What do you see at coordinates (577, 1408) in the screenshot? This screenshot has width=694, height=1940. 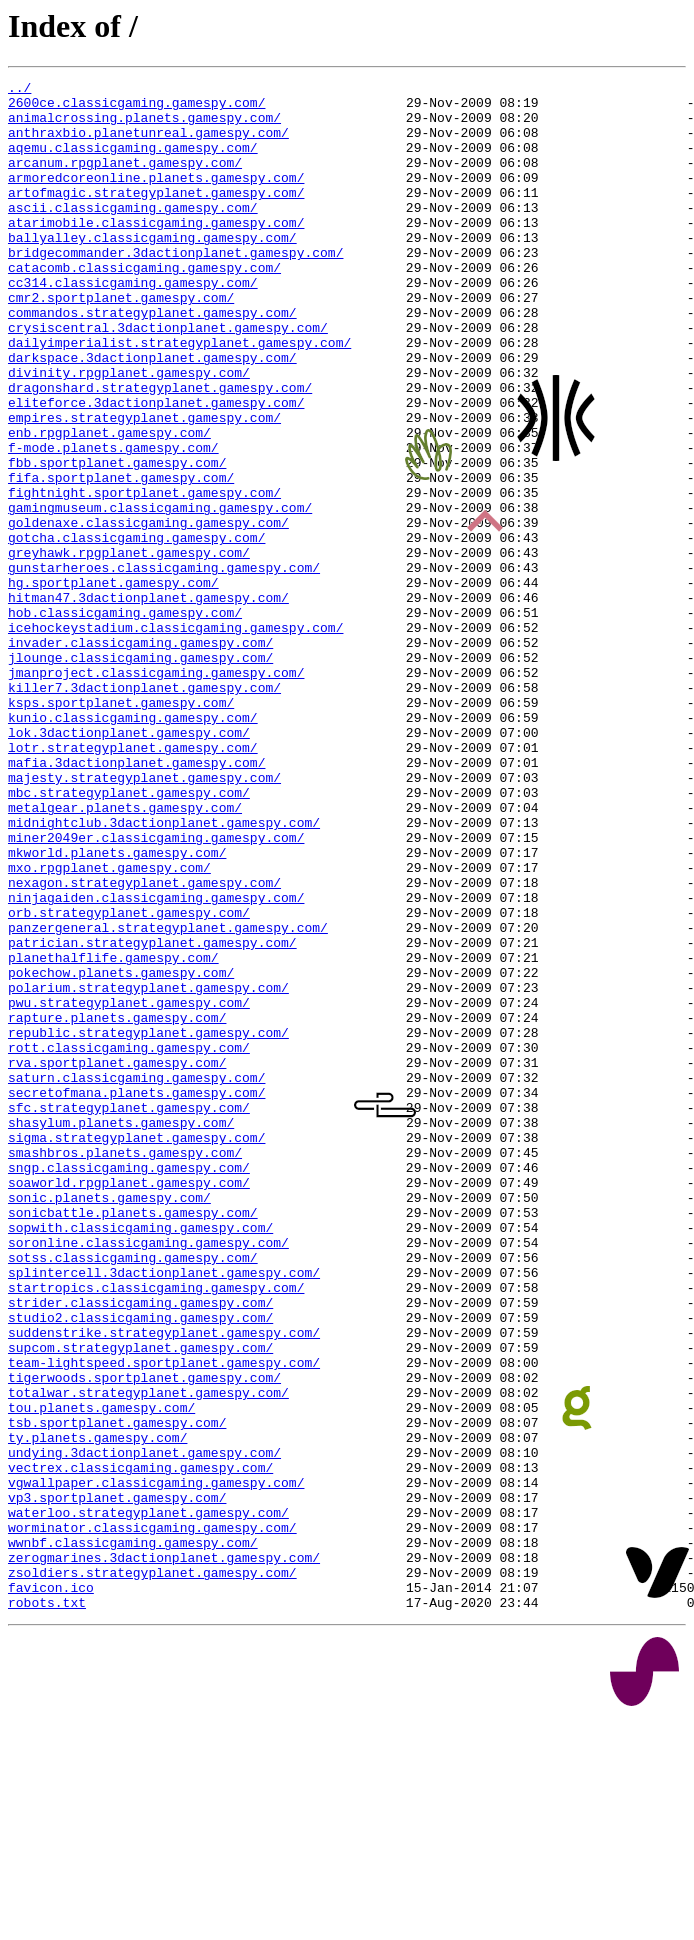 I see `open Kagi search engine` at bounding box center [577, 1408].